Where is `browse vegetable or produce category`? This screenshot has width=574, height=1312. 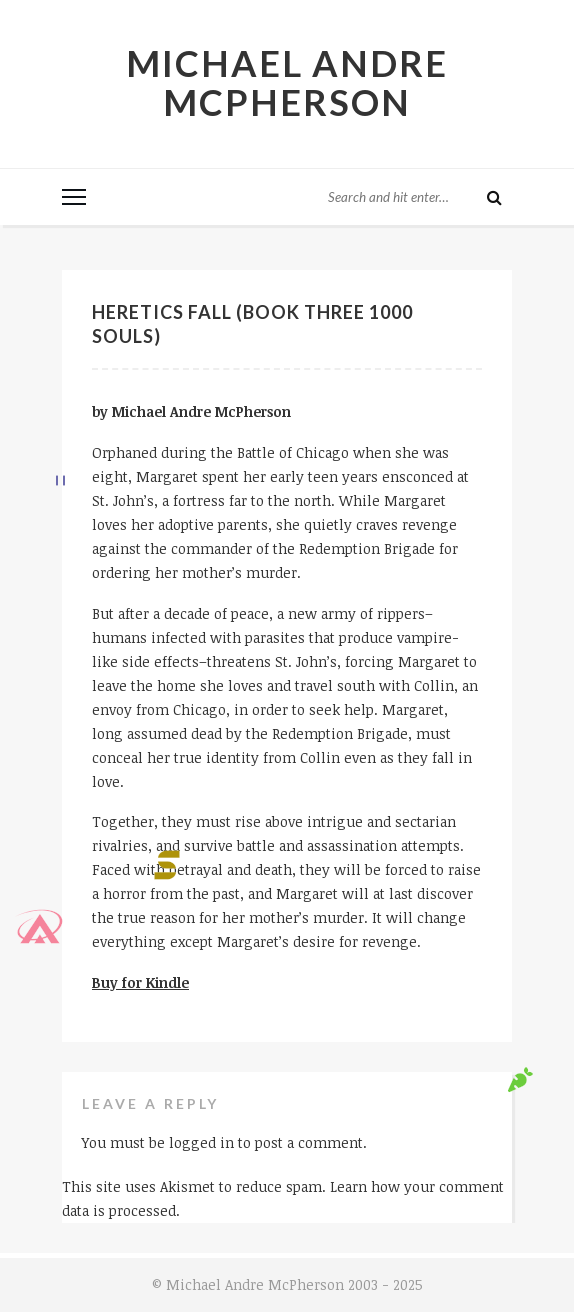
browse vegetable or produce category is located at coordinates (519, 1080).